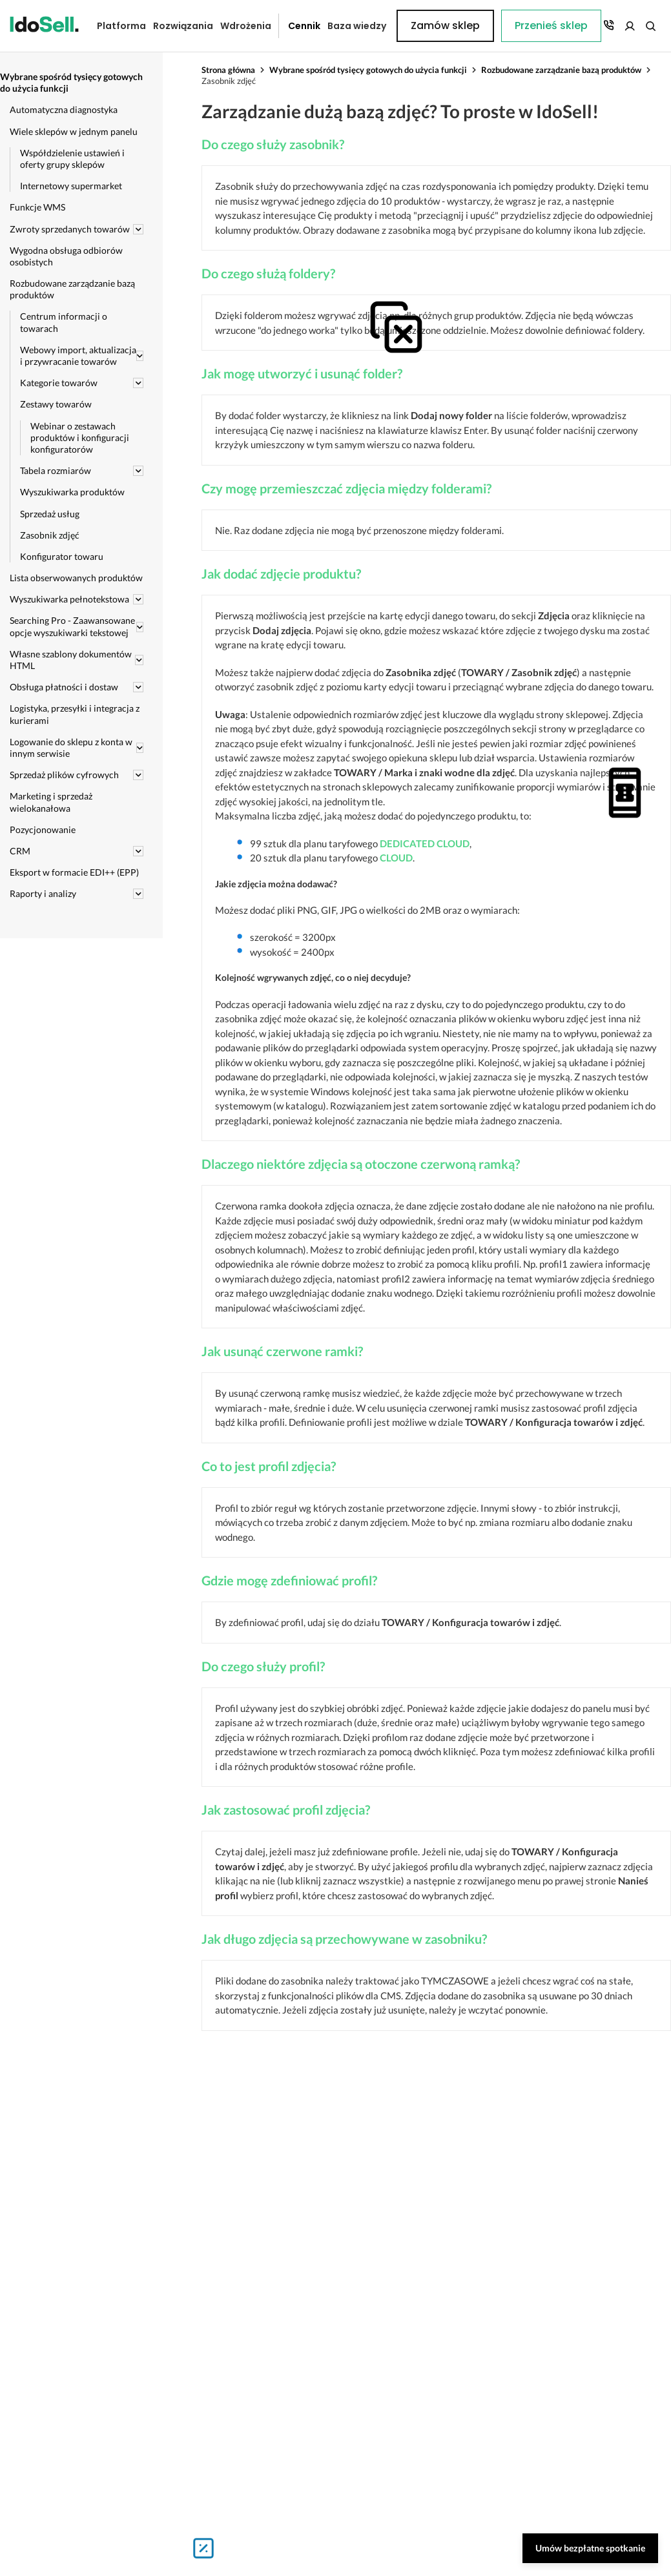 Image resolution: width=671 pixels, height=2576 pixels. I want to click on view or apply a discount, so click(203, 2548).